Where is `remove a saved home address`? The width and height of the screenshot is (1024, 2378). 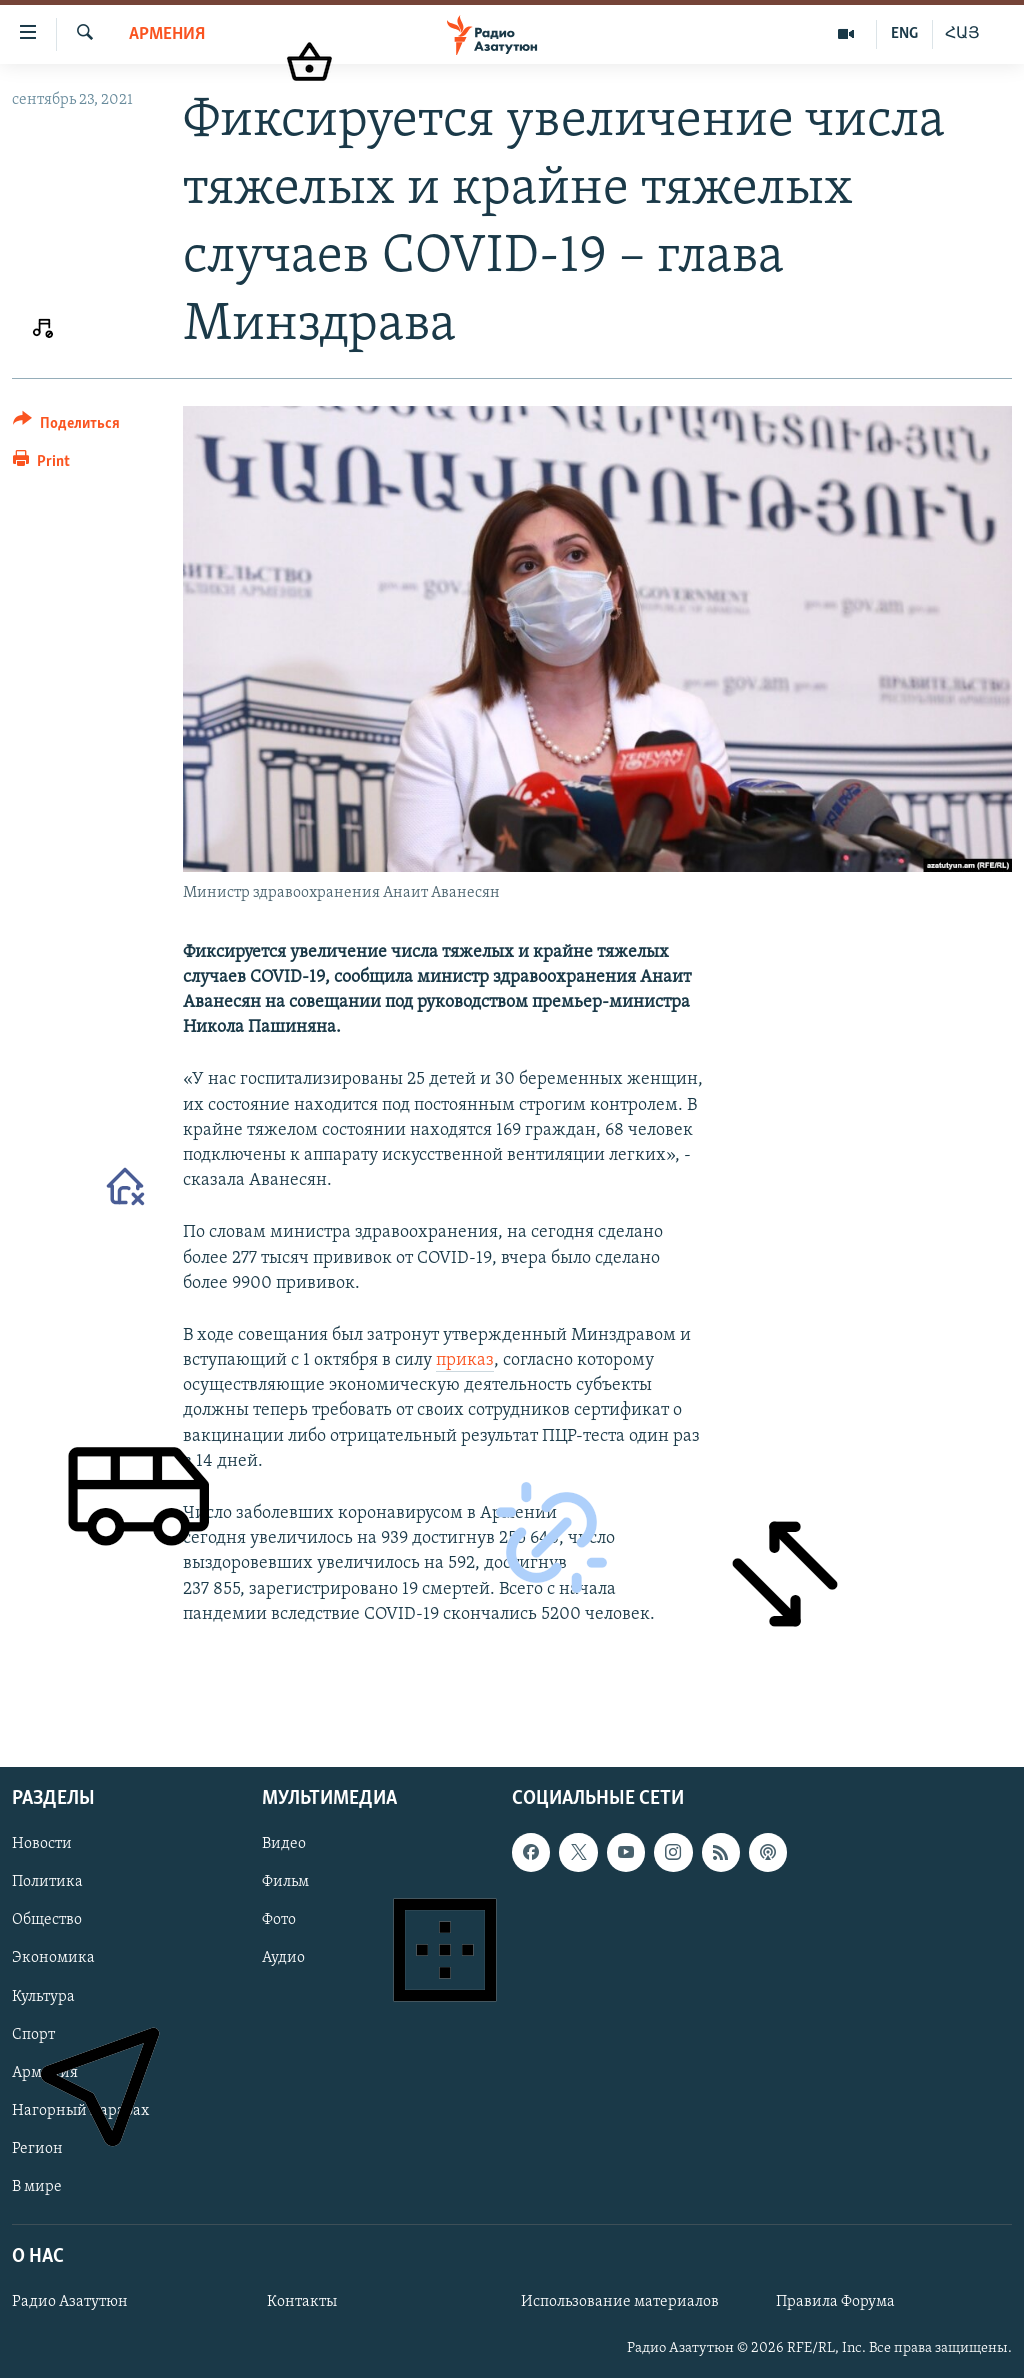 remove a saved home address is located at coordinates (125, 1186).